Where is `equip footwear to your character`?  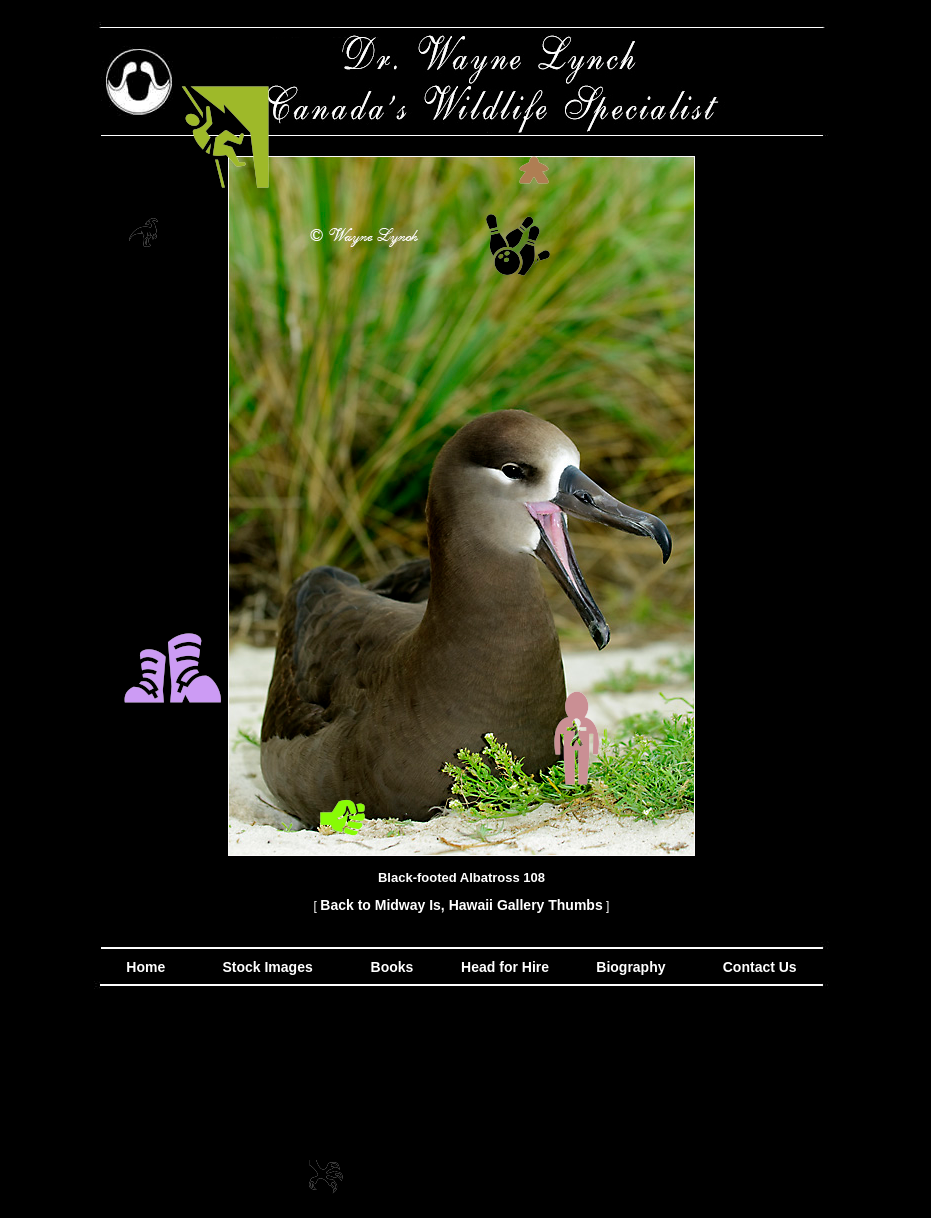
equip footwear to your character is located at coordinates (172, 668).